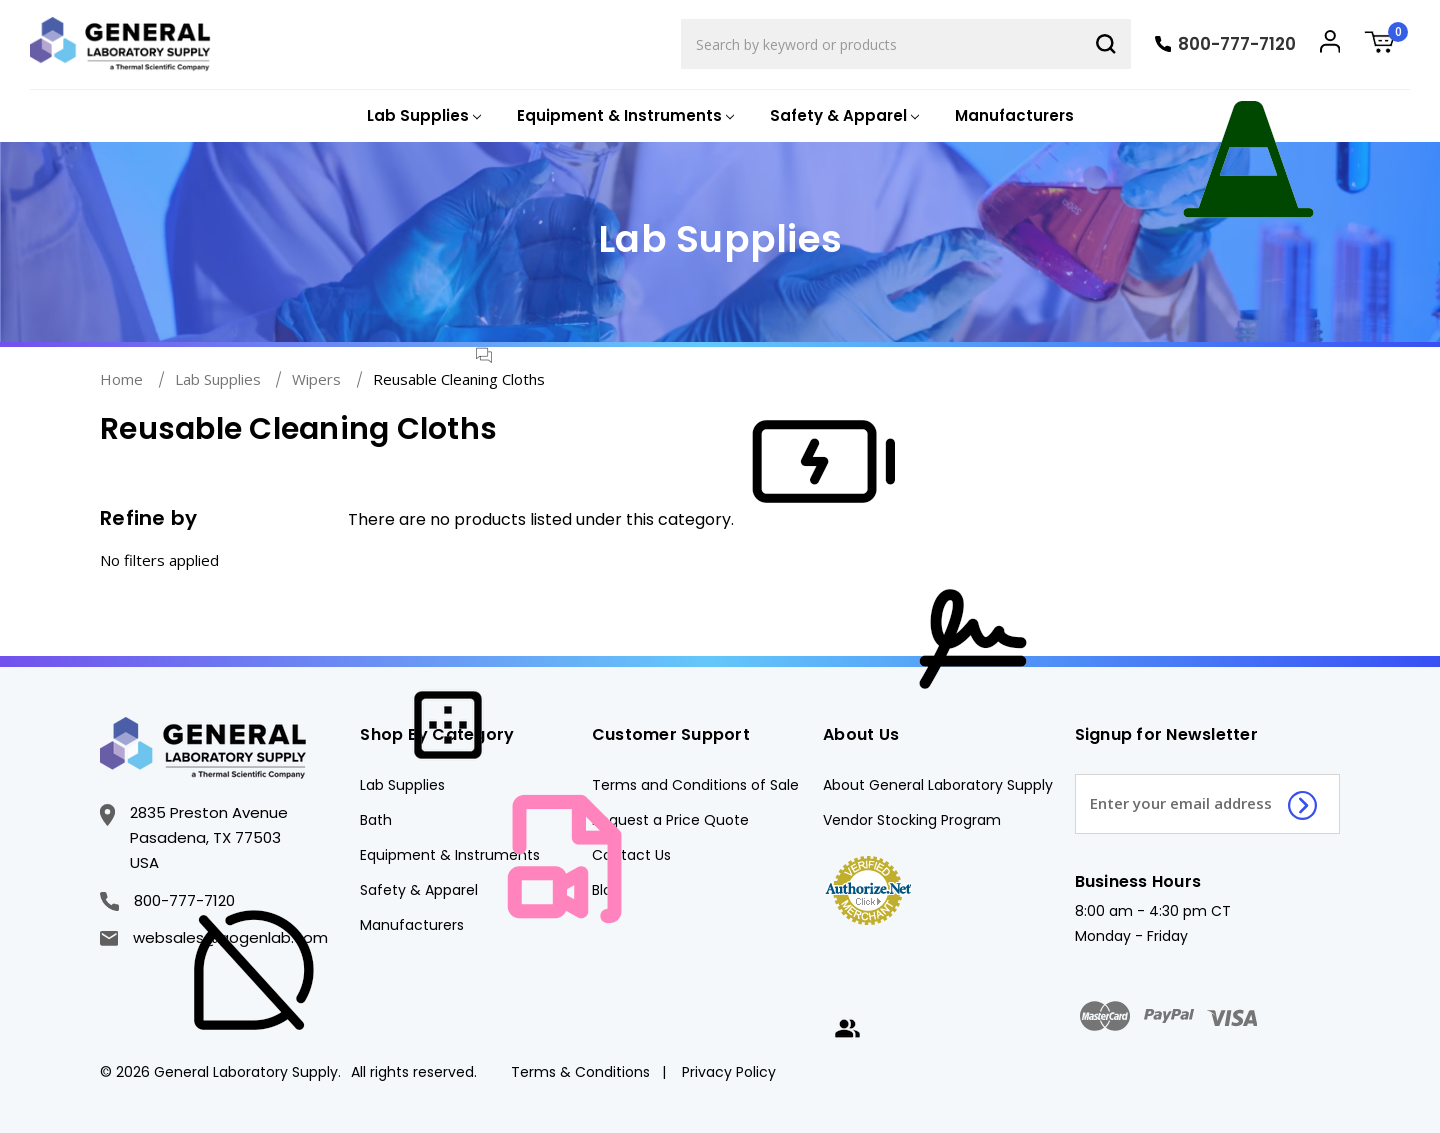 This screenshot has width=1440, height=1133. I want to click on open your conversations, so click(484, 355).